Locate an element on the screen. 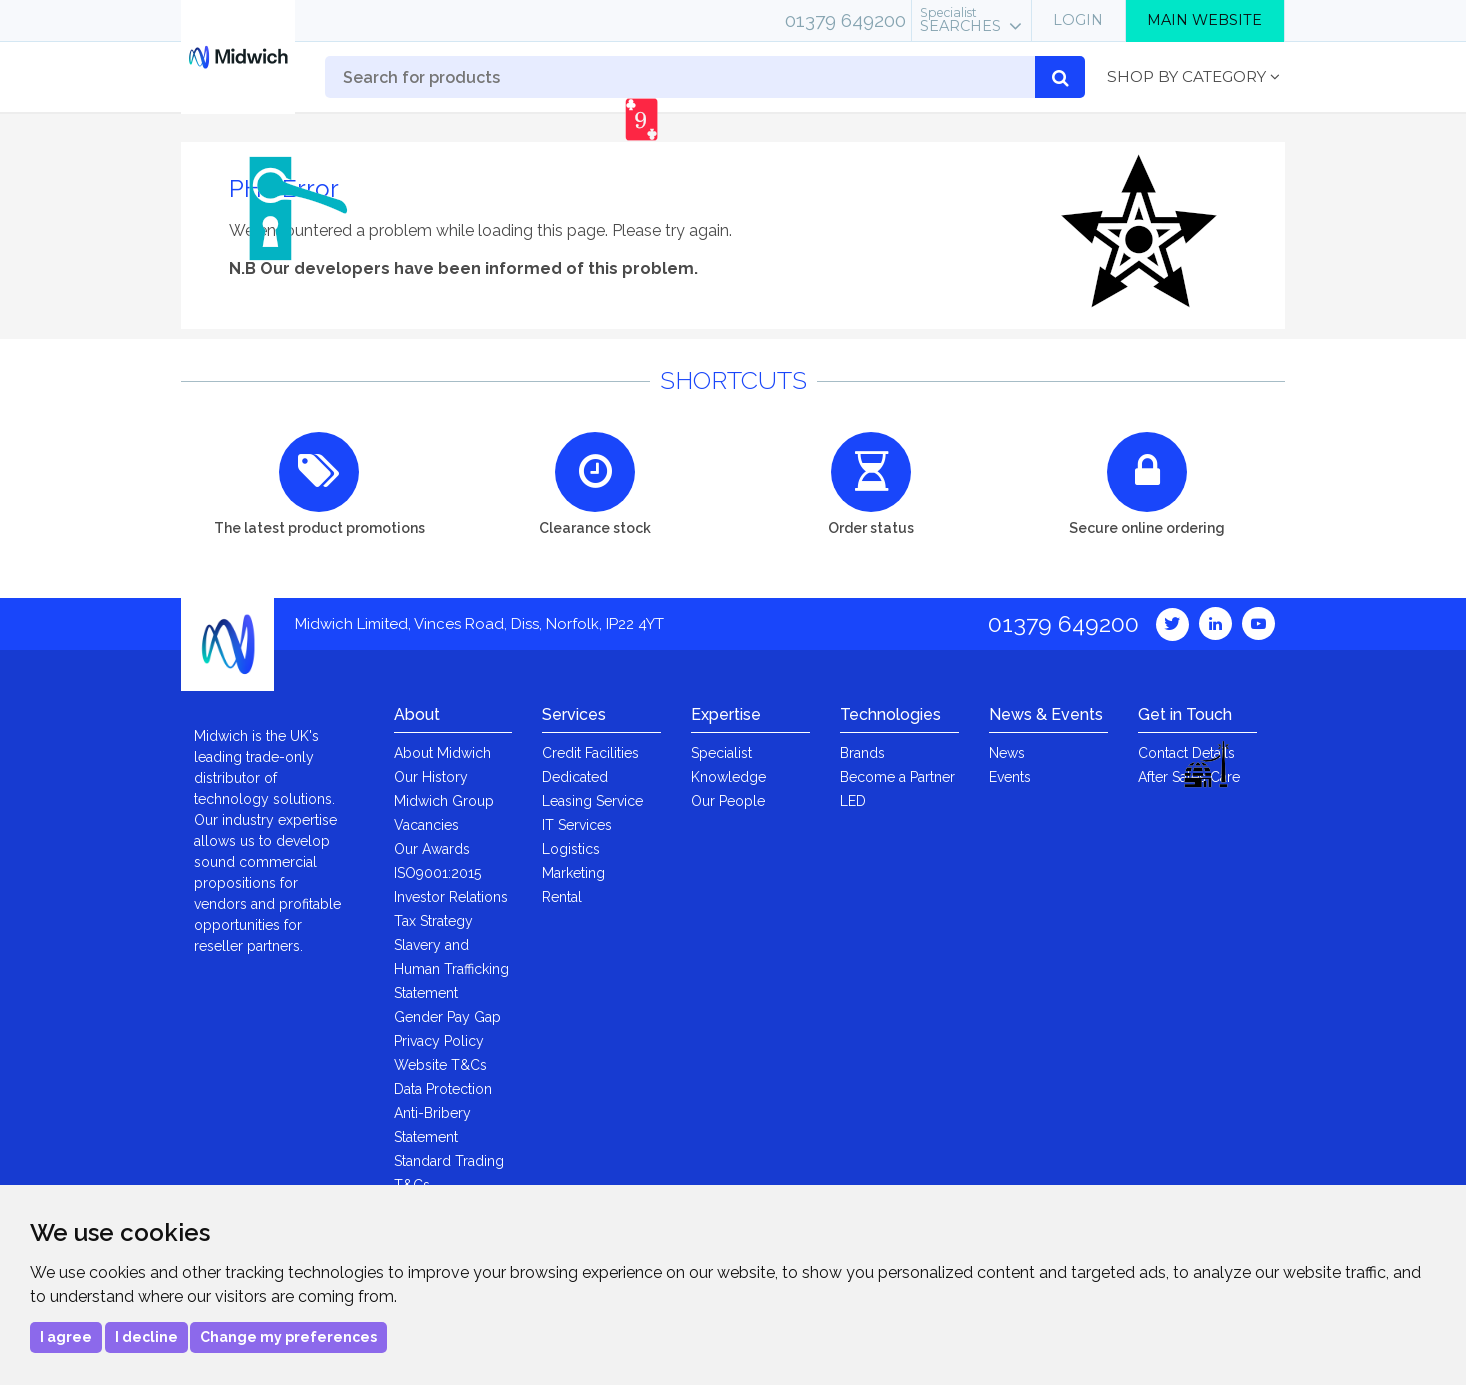 The height and width of the screenshot is (1385, 1466). nine of clubs playing card is located at coordinates (641, 119).